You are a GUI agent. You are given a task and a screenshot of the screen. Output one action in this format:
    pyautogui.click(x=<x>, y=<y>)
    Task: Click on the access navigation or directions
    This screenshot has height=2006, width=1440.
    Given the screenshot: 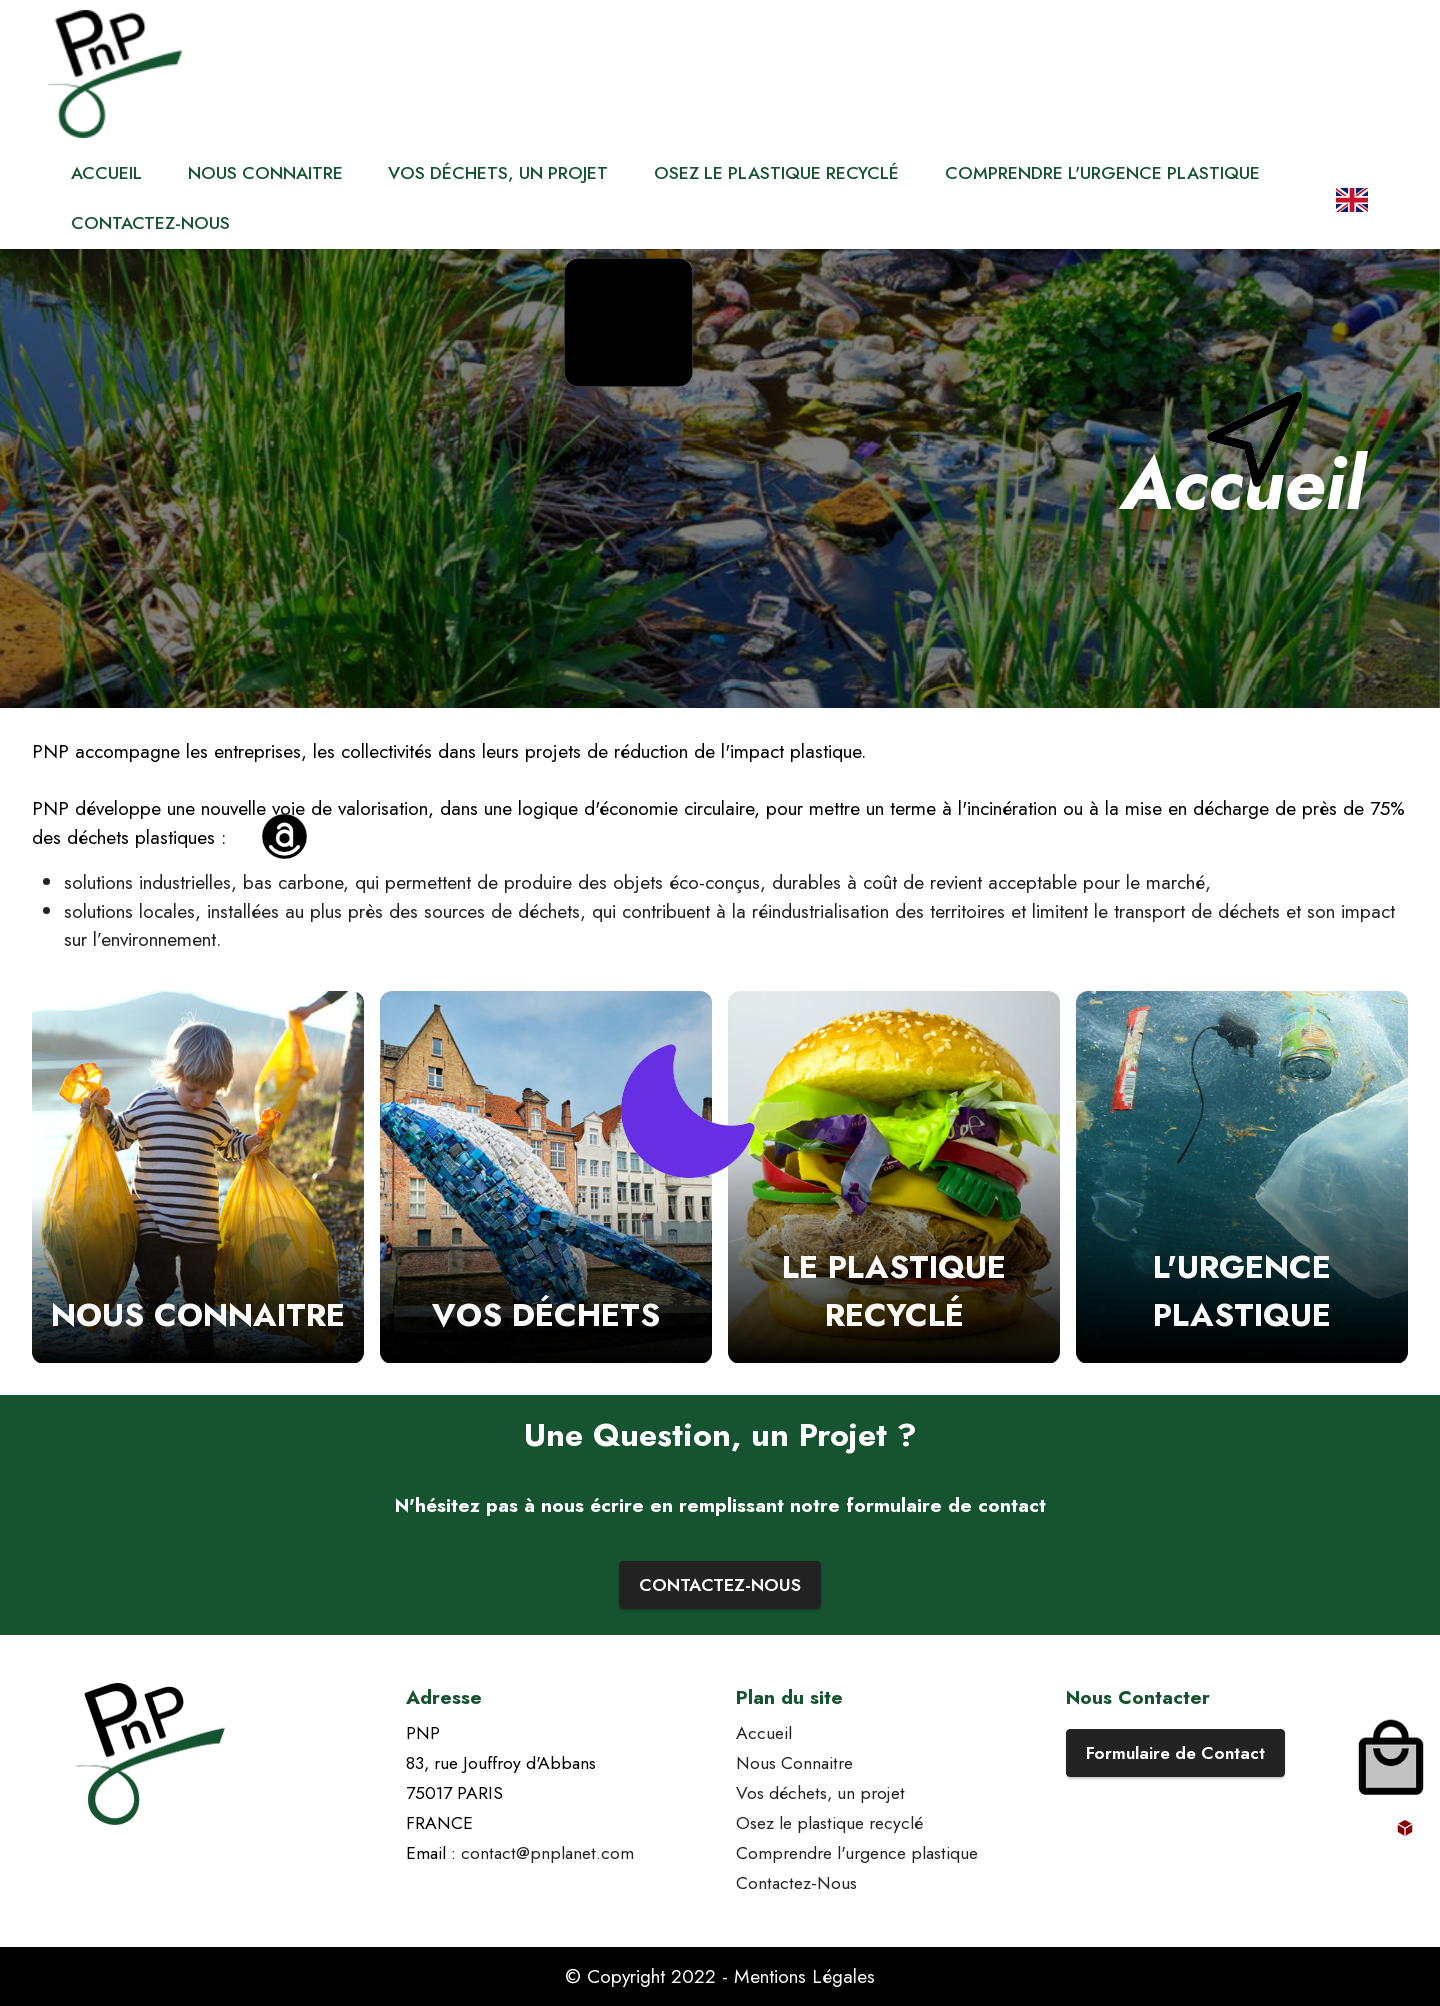 What is the action you would take?
    pyautogui.click(x=1252, y=441)
    